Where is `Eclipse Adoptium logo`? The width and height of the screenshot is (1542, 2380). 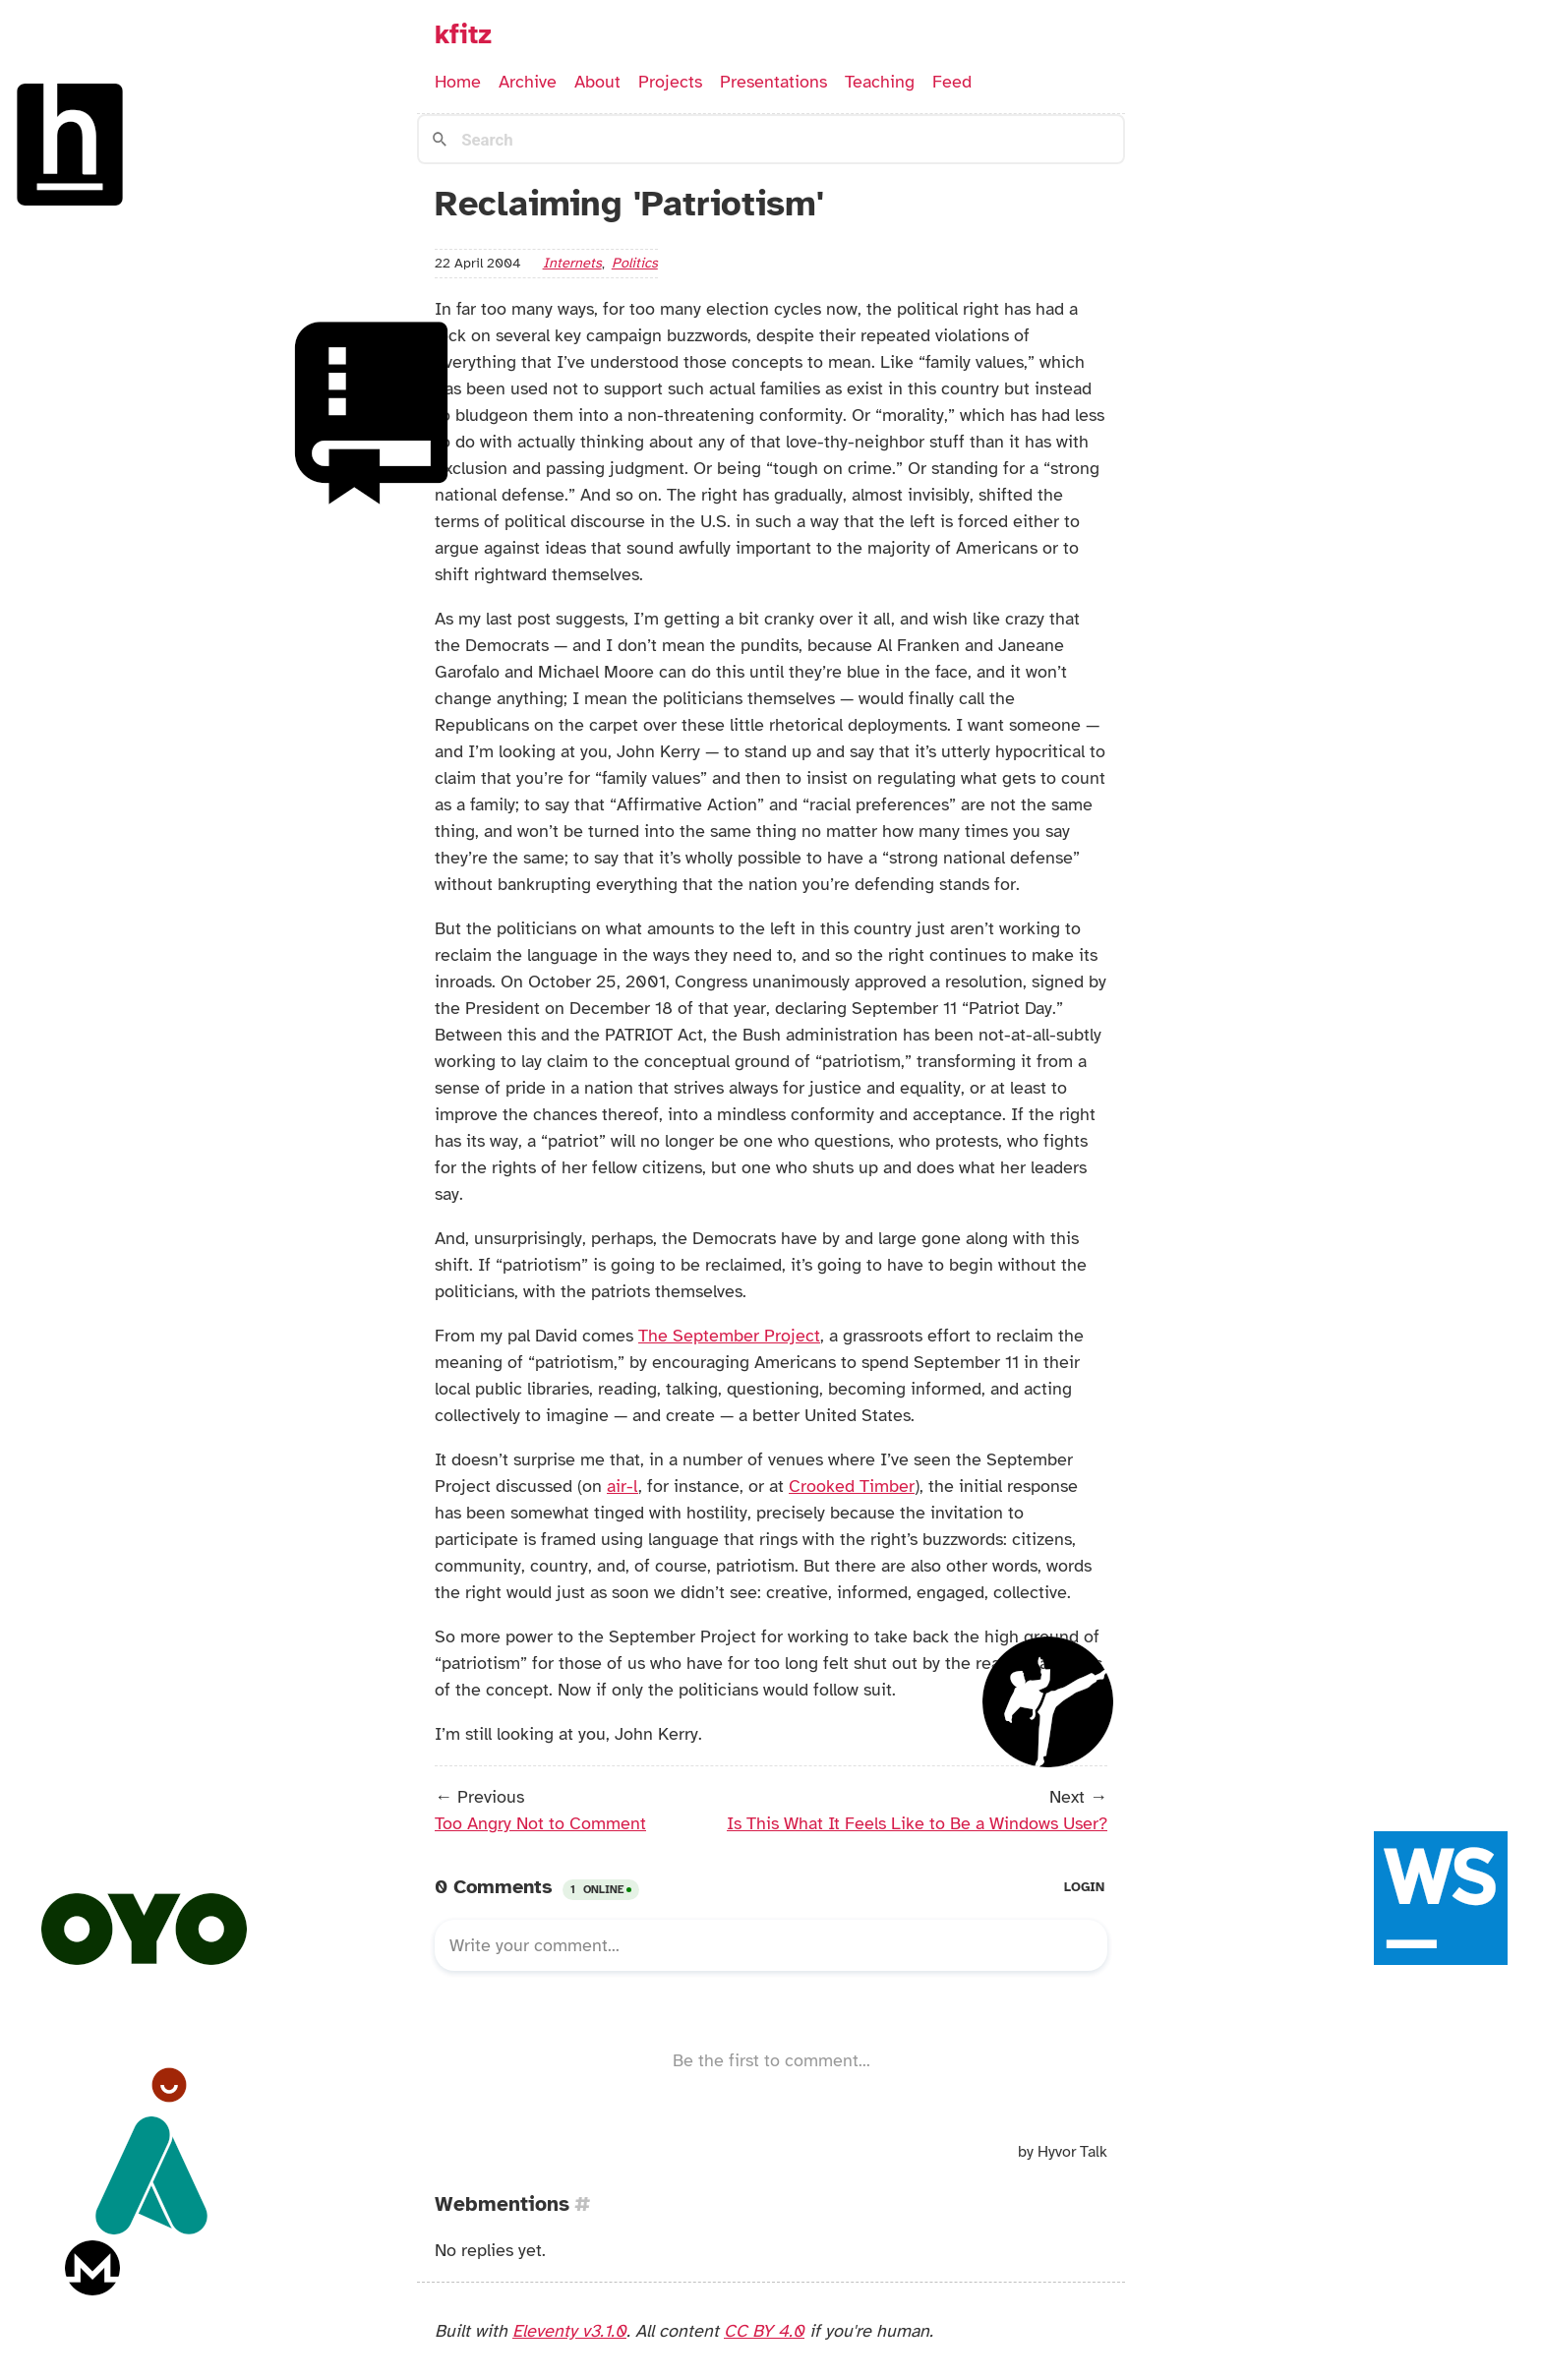
Eclipse Adoptium logo is located at coordinates (151, 2175).